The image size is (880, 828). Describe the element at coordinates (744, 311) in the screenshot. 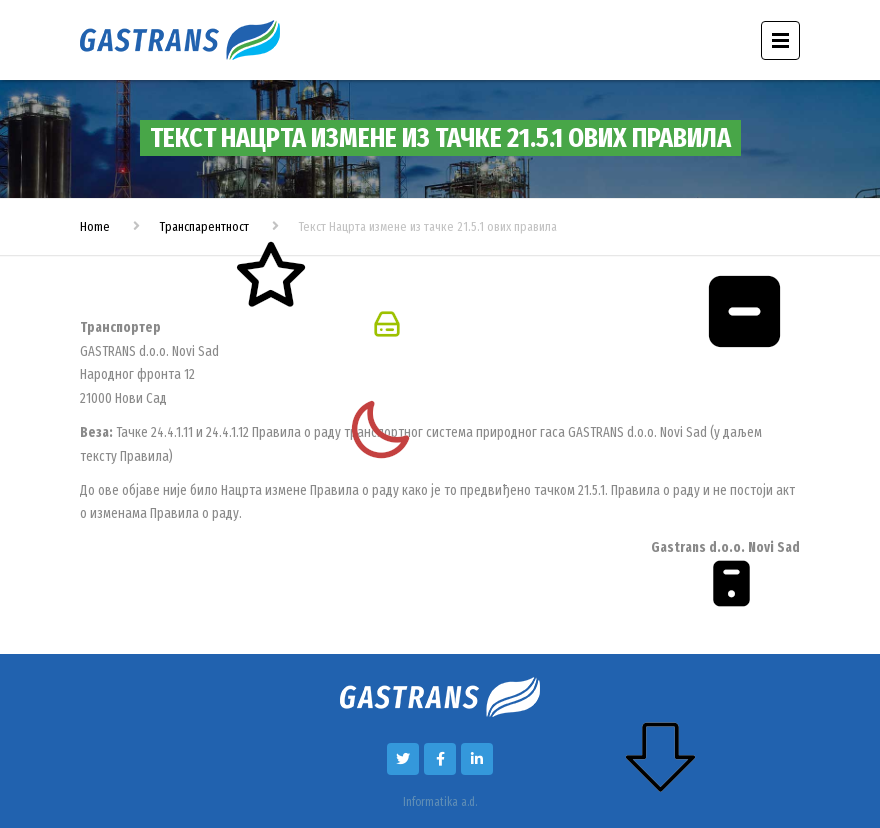

I see `remove or delete an item` at that location.